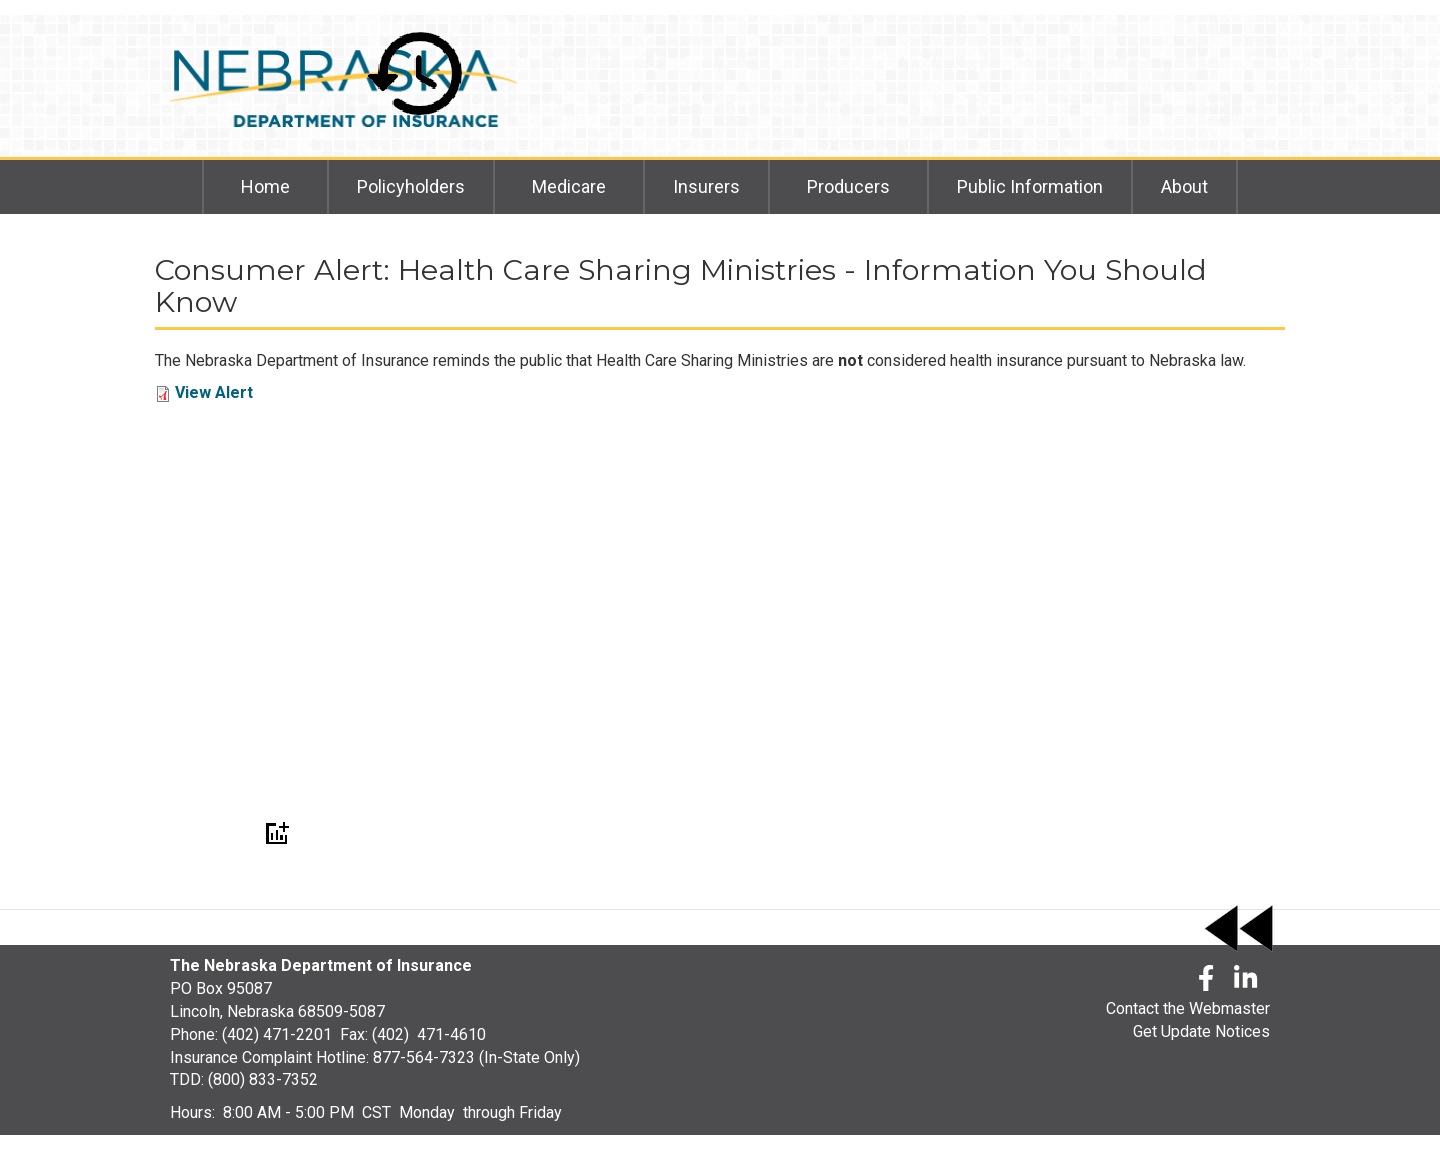 Image resolution: width=1440 pixels, height=1171 pixels. What do you see at coordinates (277, 834) in the screenshot?
I see `add a new chart or graph` at bounding box center [277, 834].